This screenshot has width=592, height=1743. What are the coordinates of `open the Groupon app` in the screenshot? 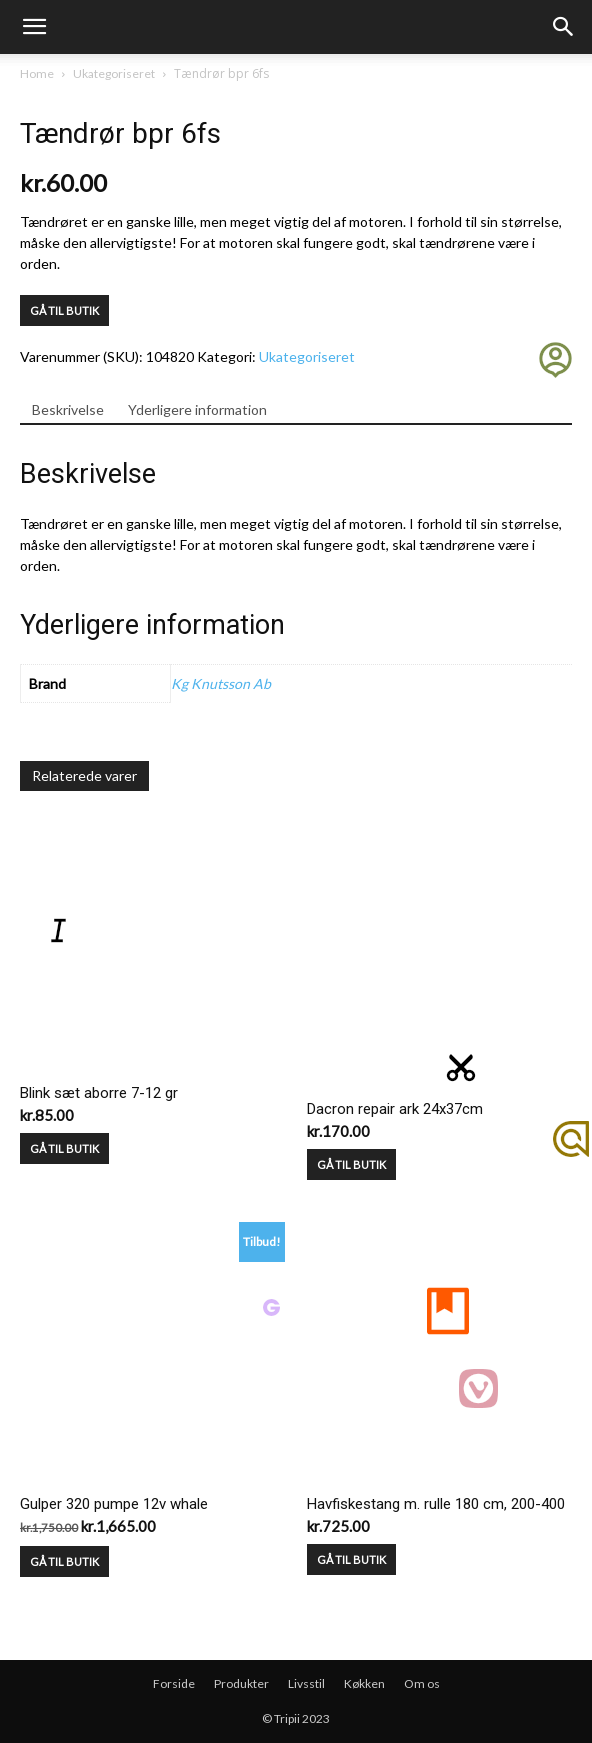 It's located at (271, 1307).